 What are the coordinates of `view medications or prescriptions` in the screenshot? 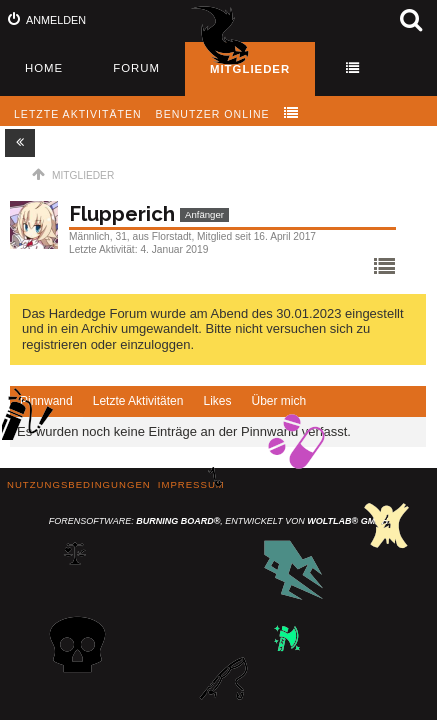 It's located at (296, 441).